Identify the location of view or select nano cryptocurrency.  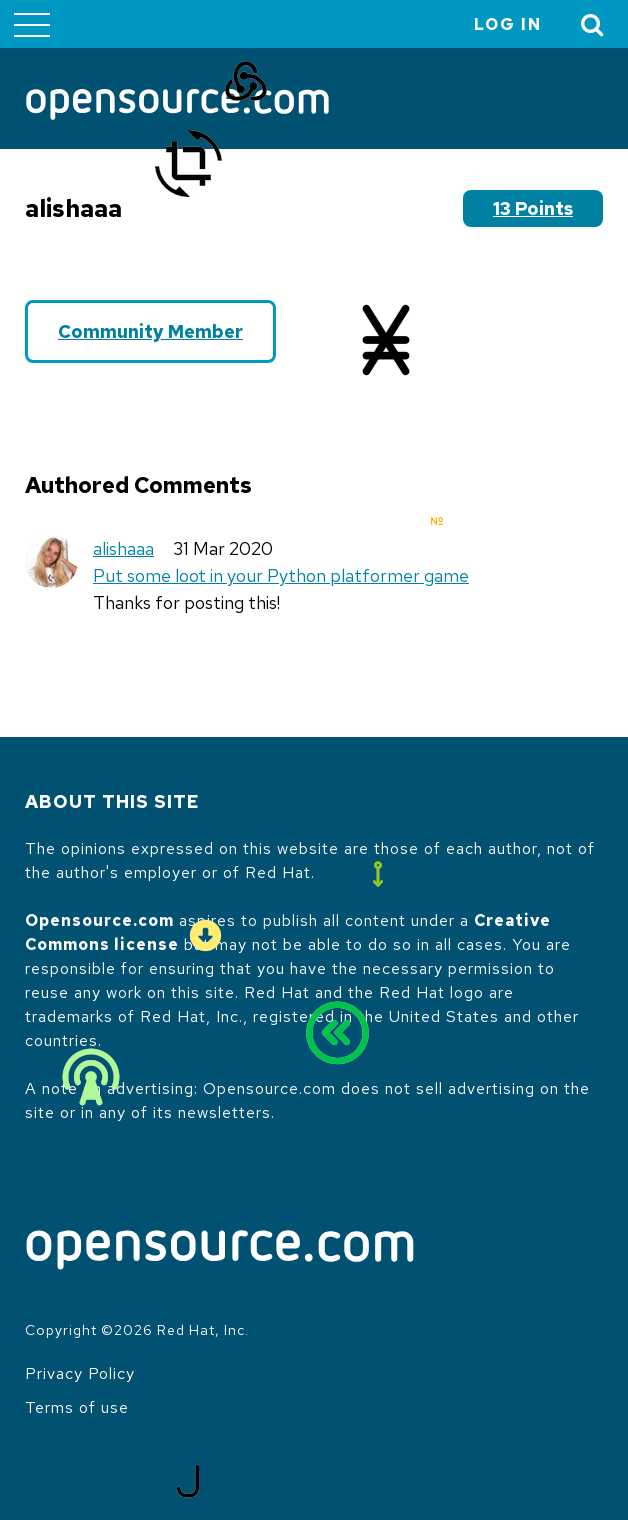
(386, 340).